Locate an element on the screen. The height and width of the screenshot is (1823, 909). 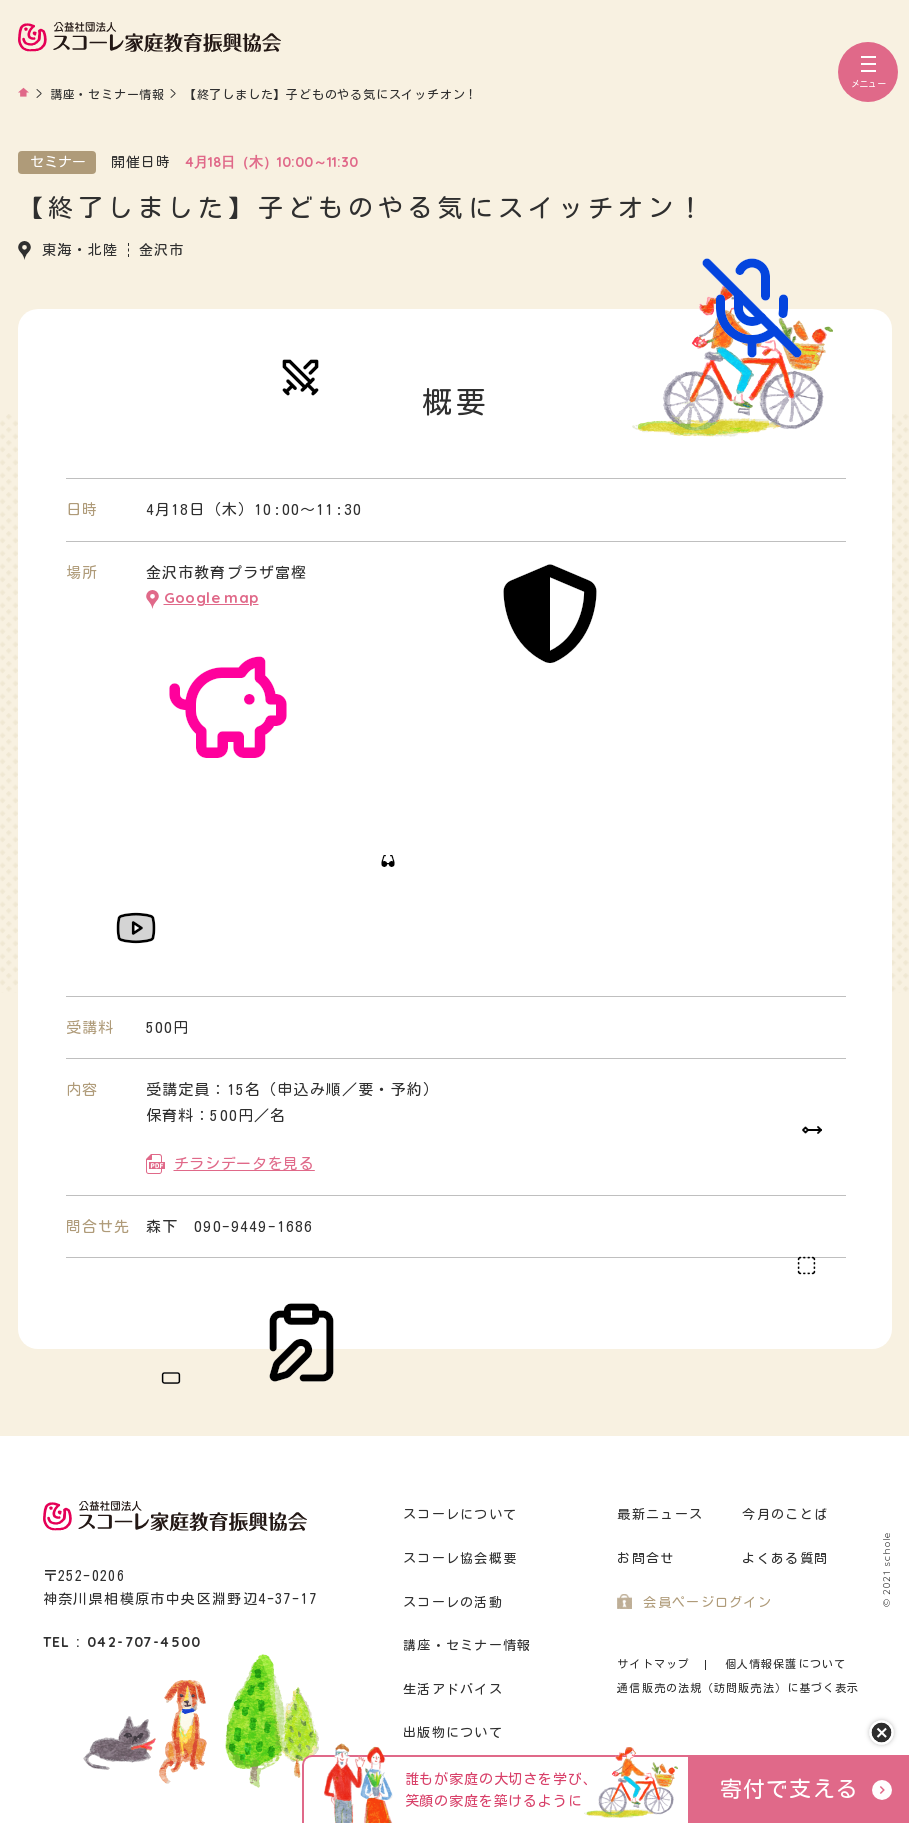
navigate to the next step or section is located at coordinates (812, 1130).